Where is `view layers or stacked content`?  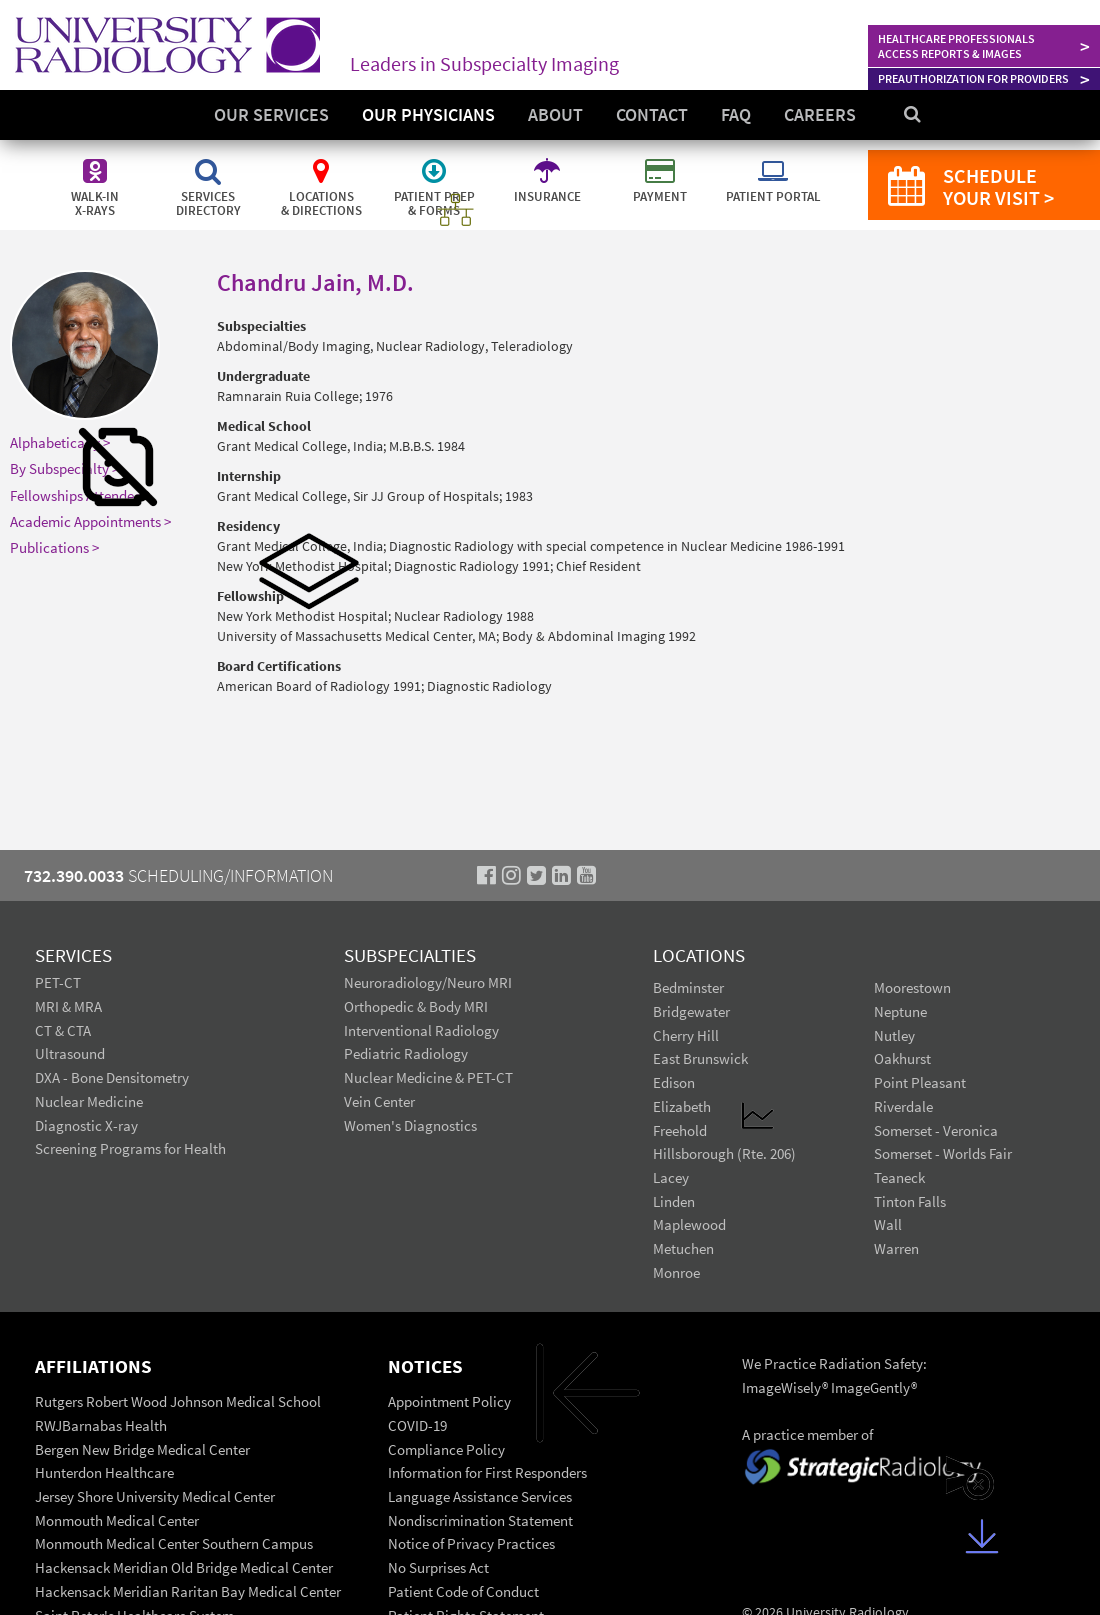
view layers or stacked content is located at coordinates (309, 573).